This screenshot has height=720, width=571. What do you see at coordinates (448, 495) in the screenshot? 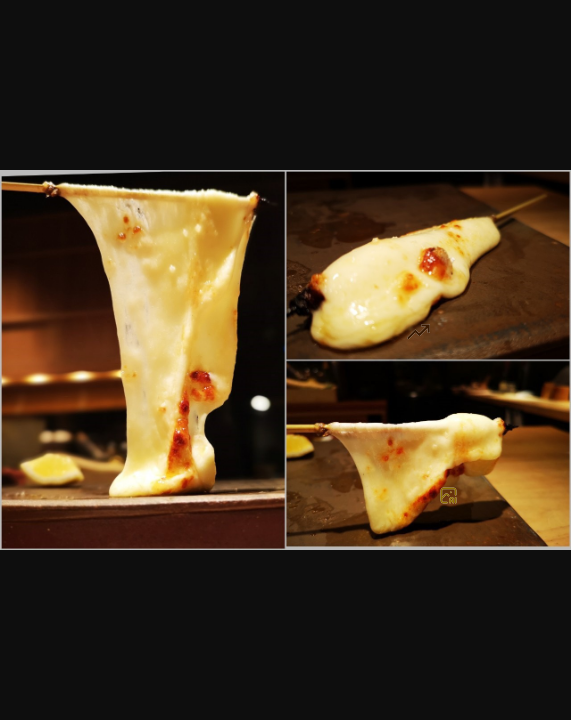
I see `enhance photo with AI tools` at bounding box center [448, 495].